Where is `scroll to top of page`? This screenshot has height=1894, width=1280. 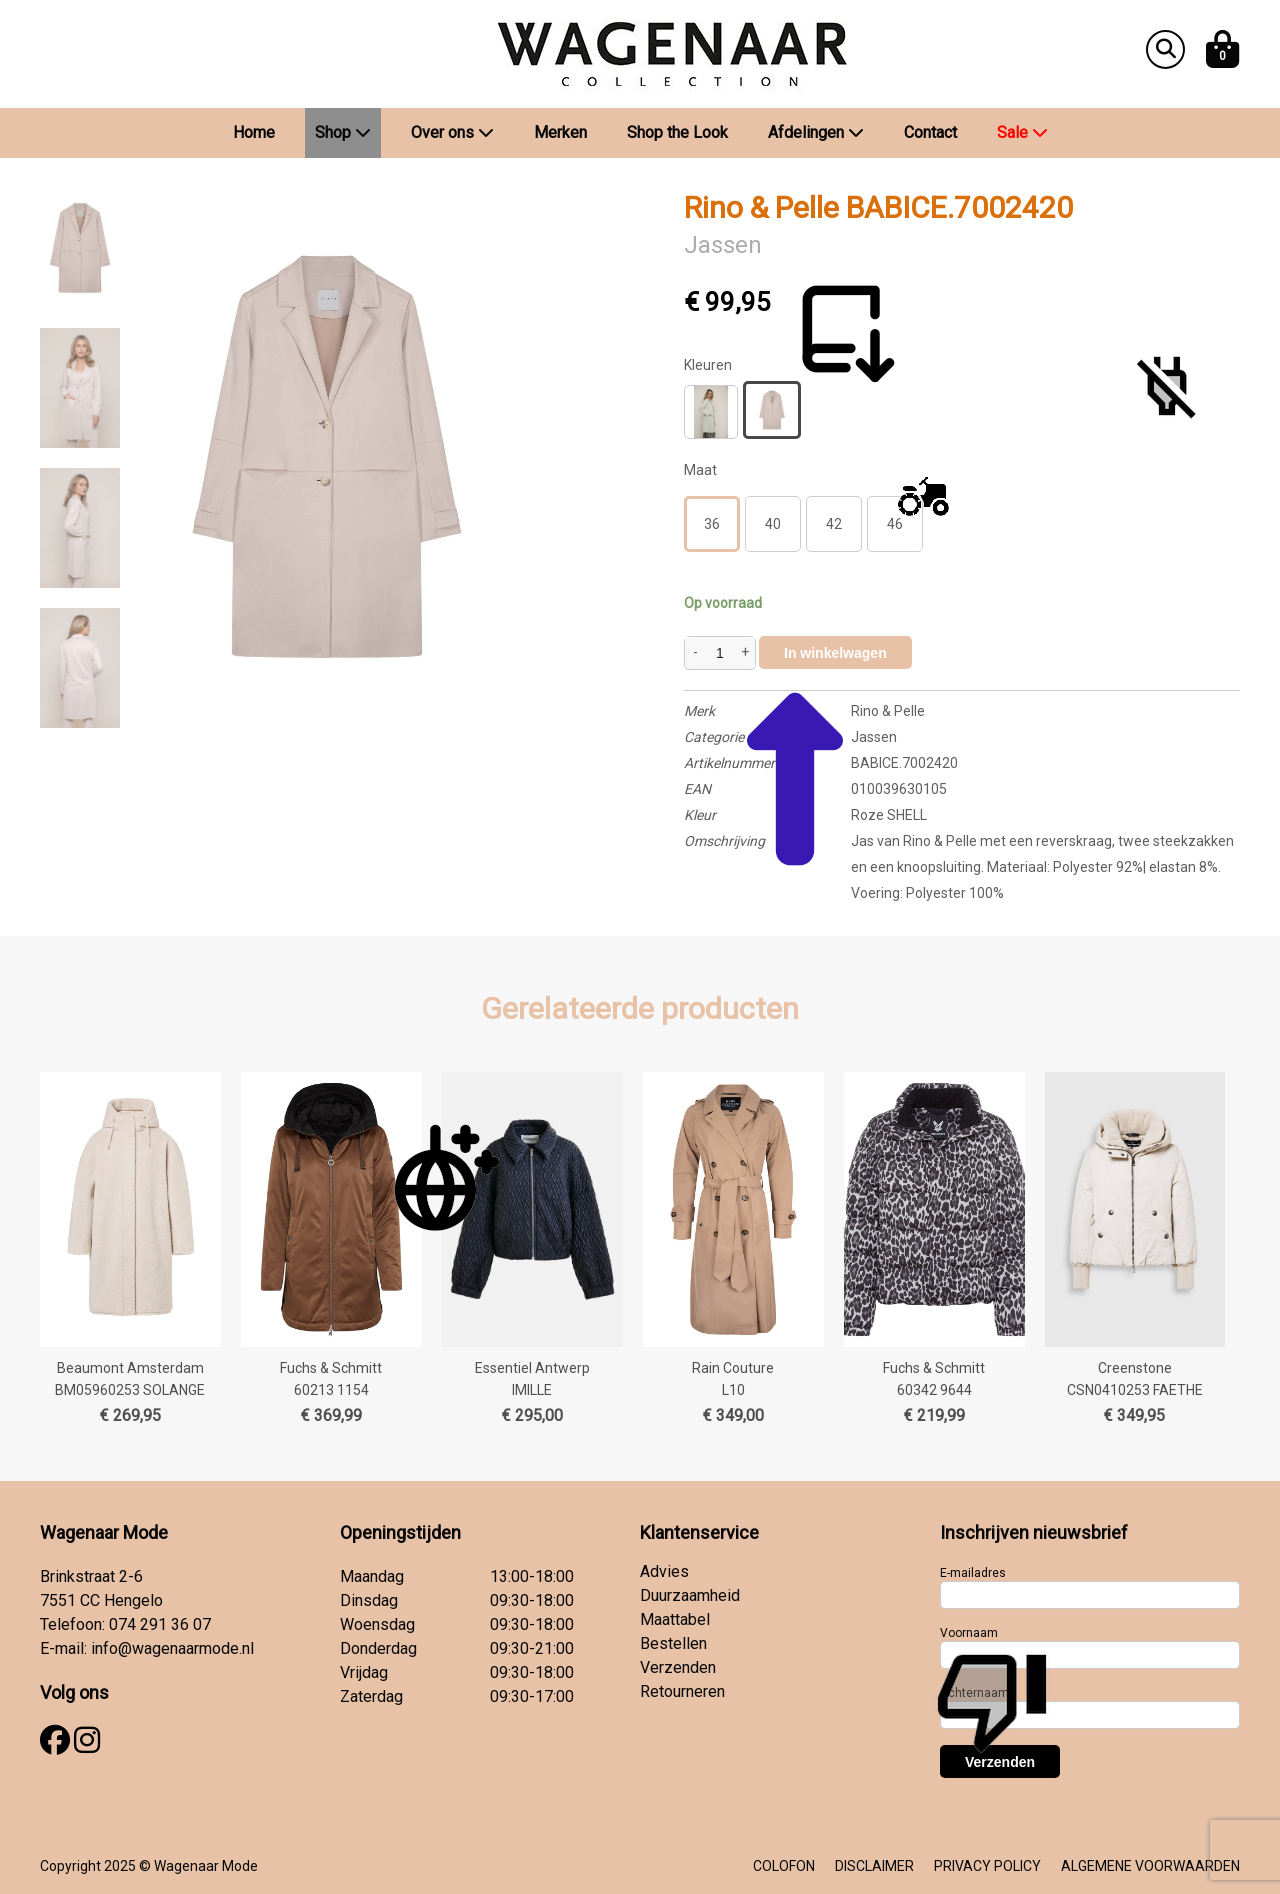
scroll to top of page is located at coordinates (795, 779).